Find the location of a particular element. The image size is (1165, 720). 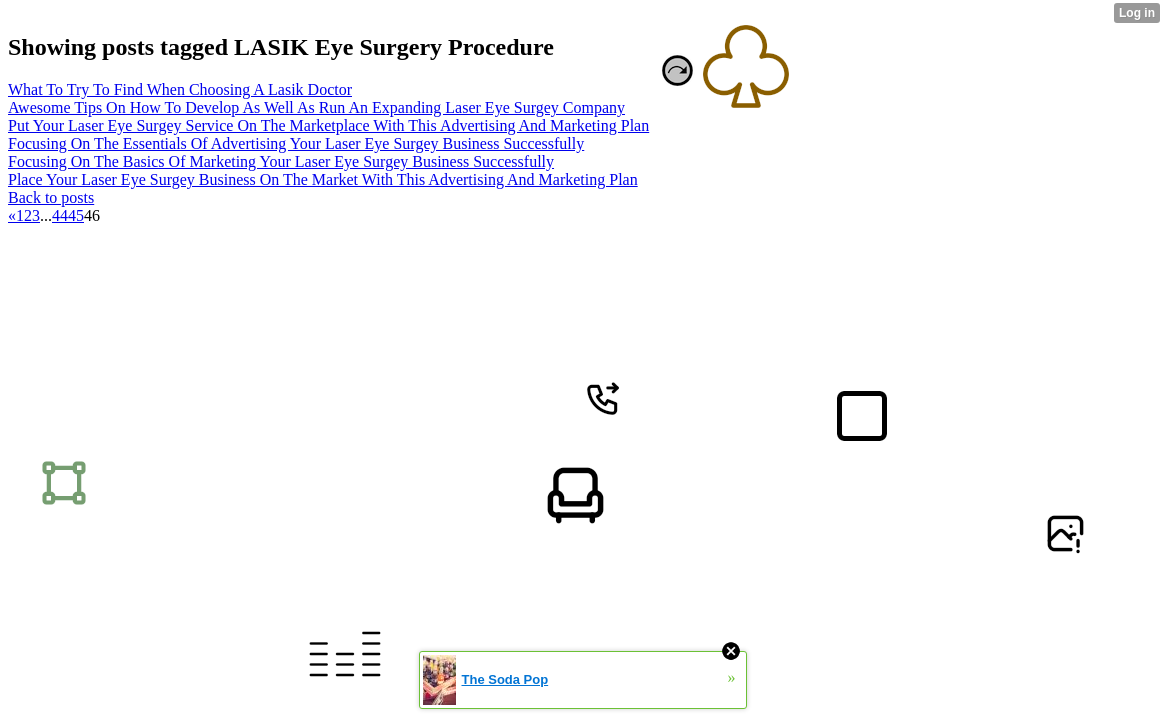

browse furniture or home decor items is located at coordinates (575, 495).